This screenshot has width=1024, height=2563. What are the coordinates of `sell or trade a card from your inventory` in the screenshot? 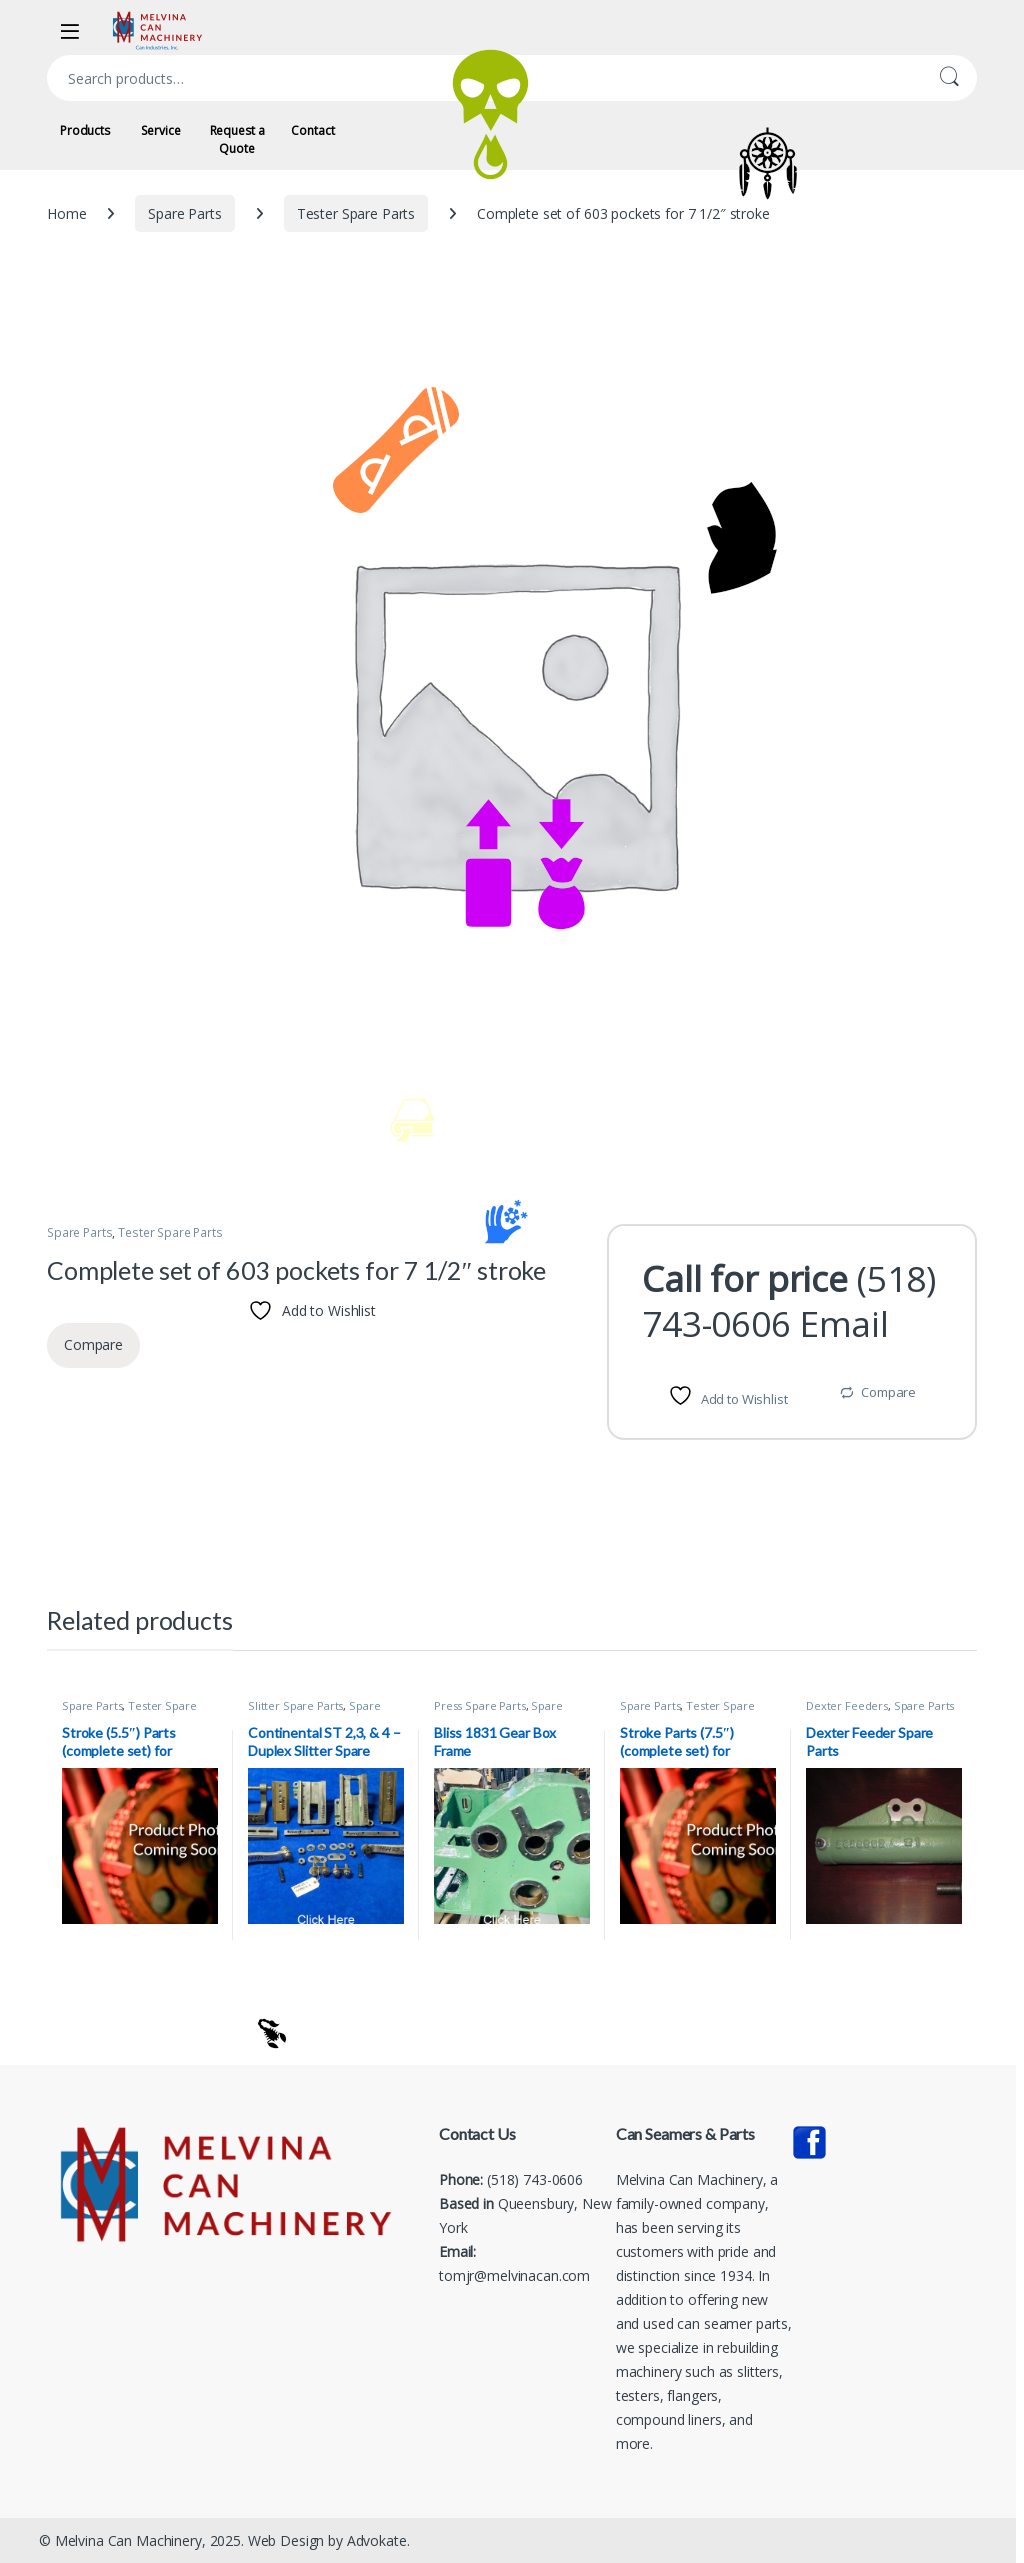 It's located at (525, 863).